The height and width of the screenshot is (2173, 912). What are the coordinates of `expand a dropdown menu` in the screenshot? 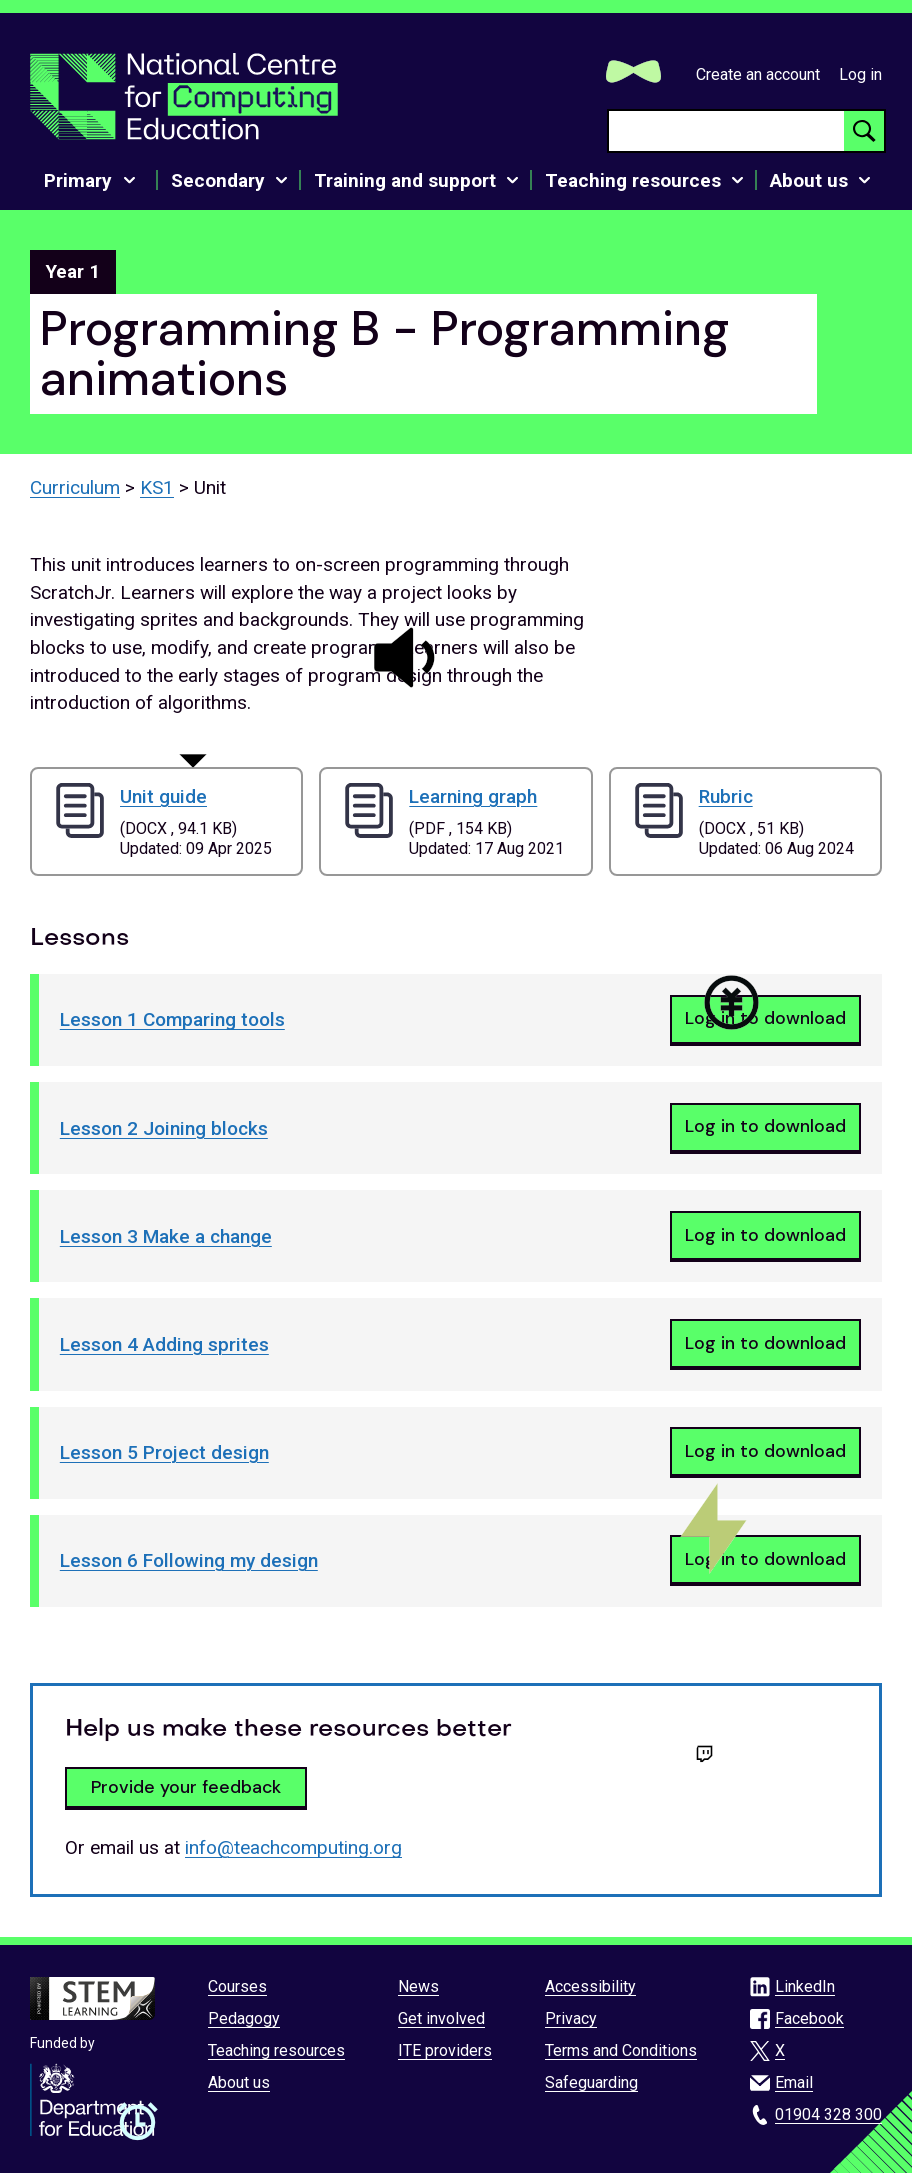 It's located at (193, 761).